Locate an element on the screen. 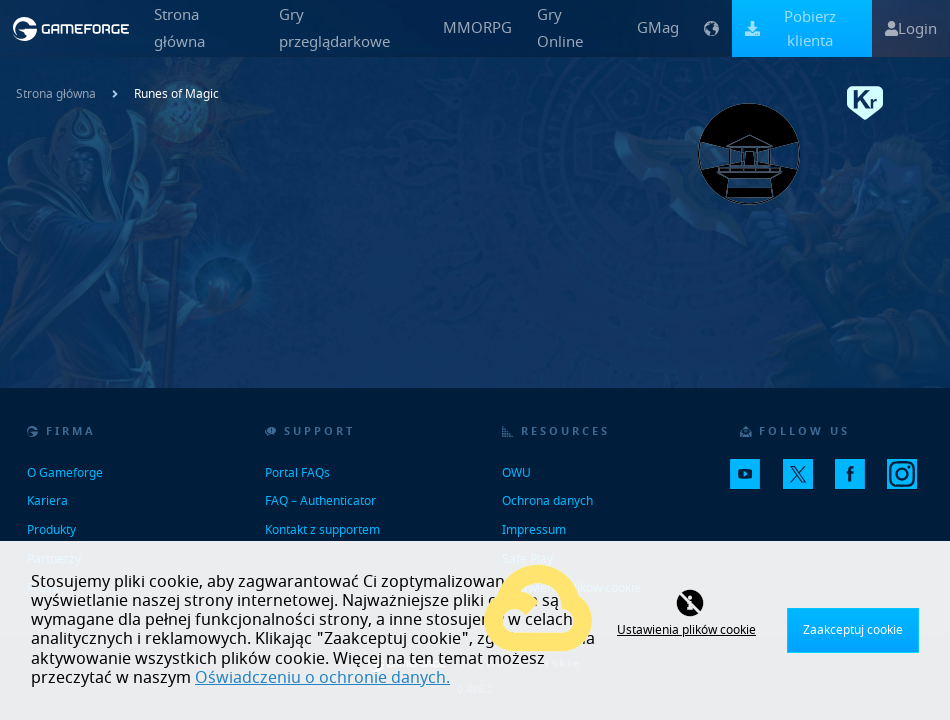  watchtower container monitoring service logo is located at coordinates (749, 154).